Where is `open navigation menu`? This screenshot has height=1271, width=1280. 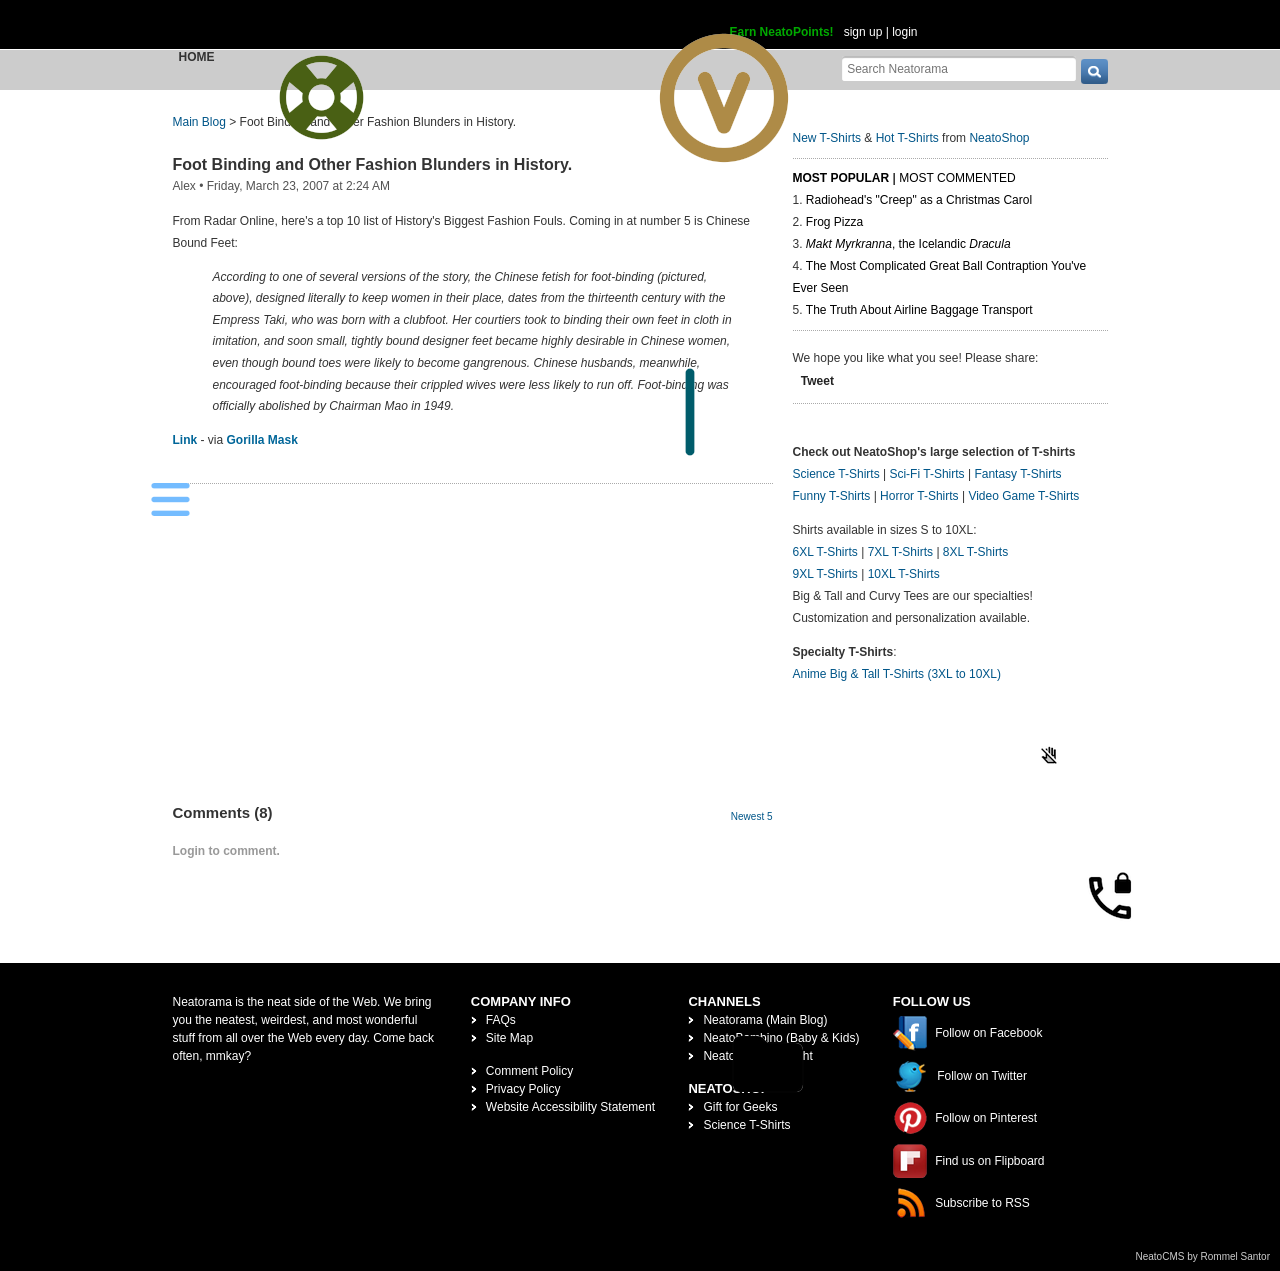
open navigation menu is located at coordinates (170, 499).